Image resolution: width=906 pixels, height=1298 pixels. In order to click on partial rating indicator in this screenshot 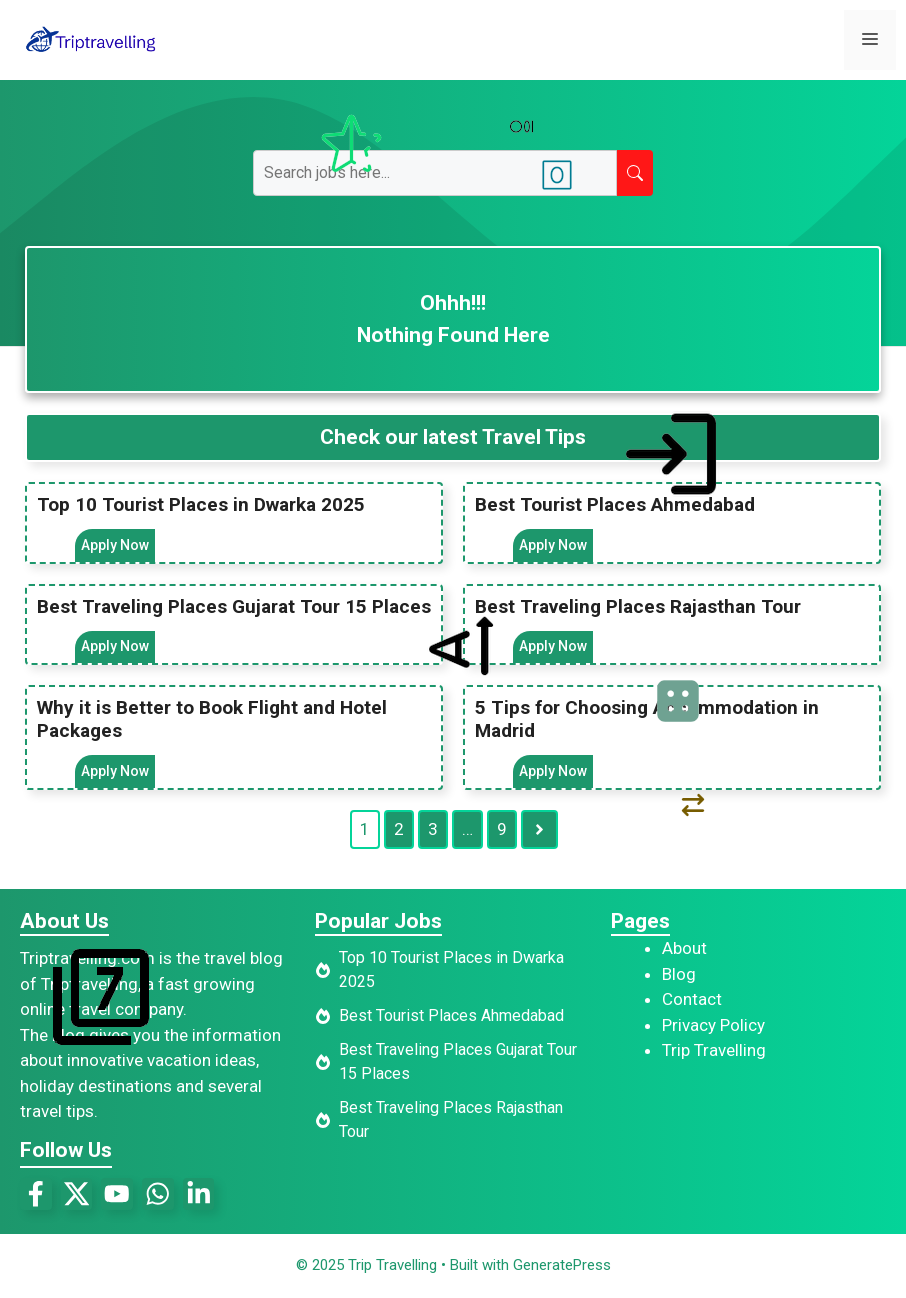, I will do `click(351, 144)`.